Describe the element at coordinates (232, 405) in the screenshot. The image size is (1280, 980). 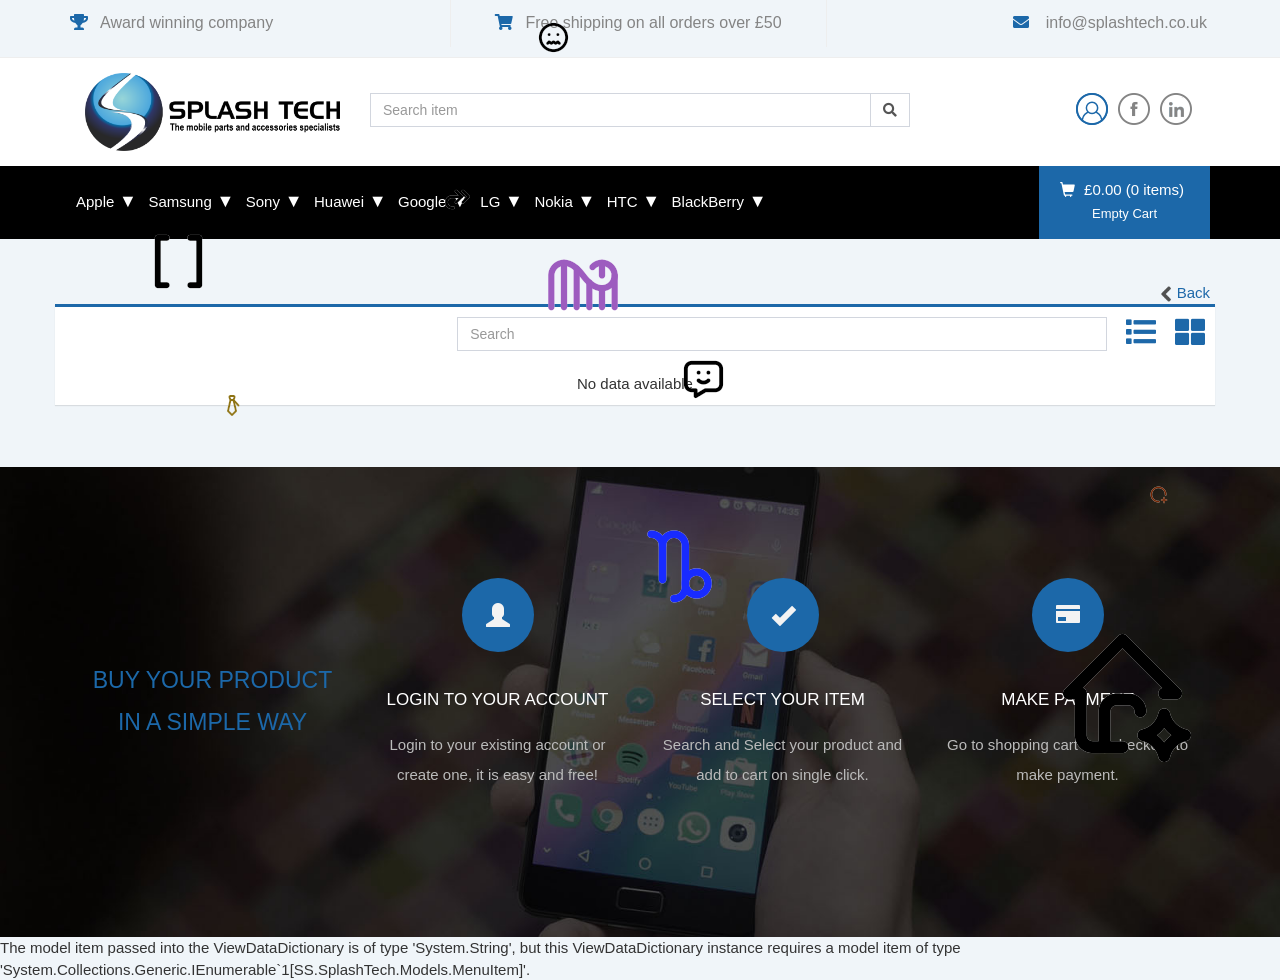
I see `view formal dress code requirements` at that location.